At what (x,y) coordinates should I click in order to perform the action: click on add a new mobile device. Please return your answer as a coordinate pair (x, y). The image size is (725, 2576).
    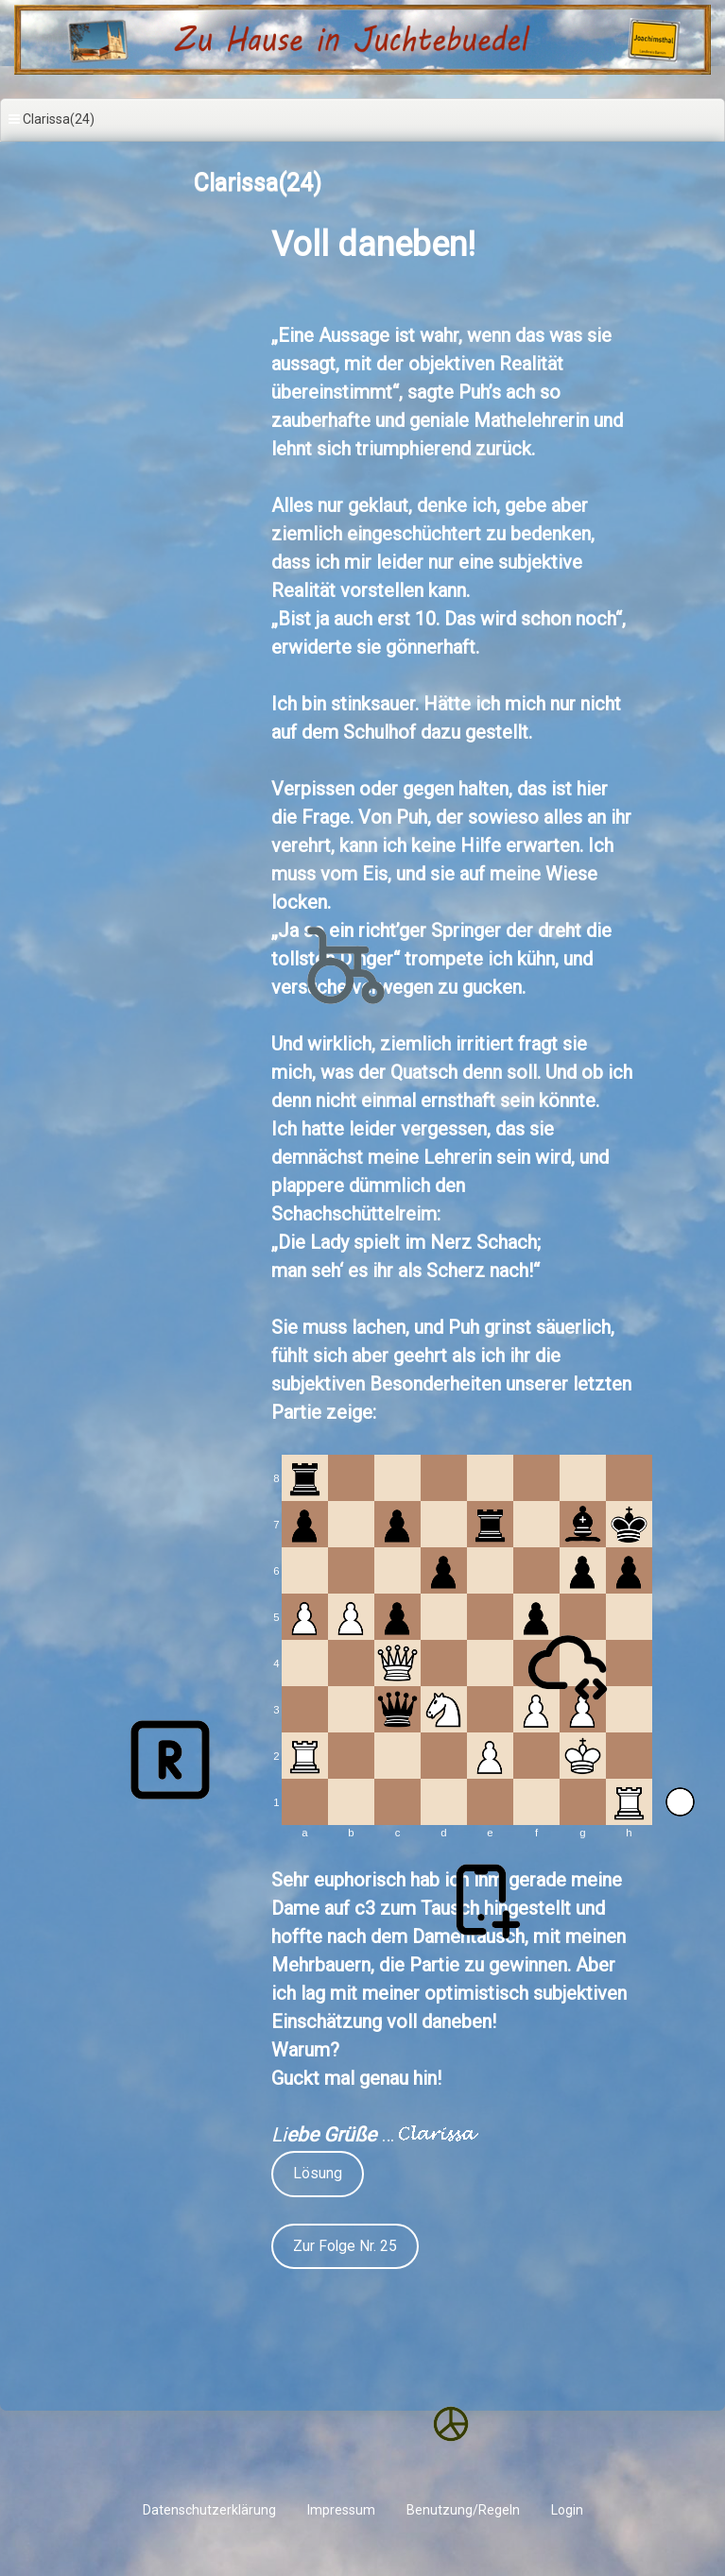
    Looking at the image, I should click on (481, 1900).